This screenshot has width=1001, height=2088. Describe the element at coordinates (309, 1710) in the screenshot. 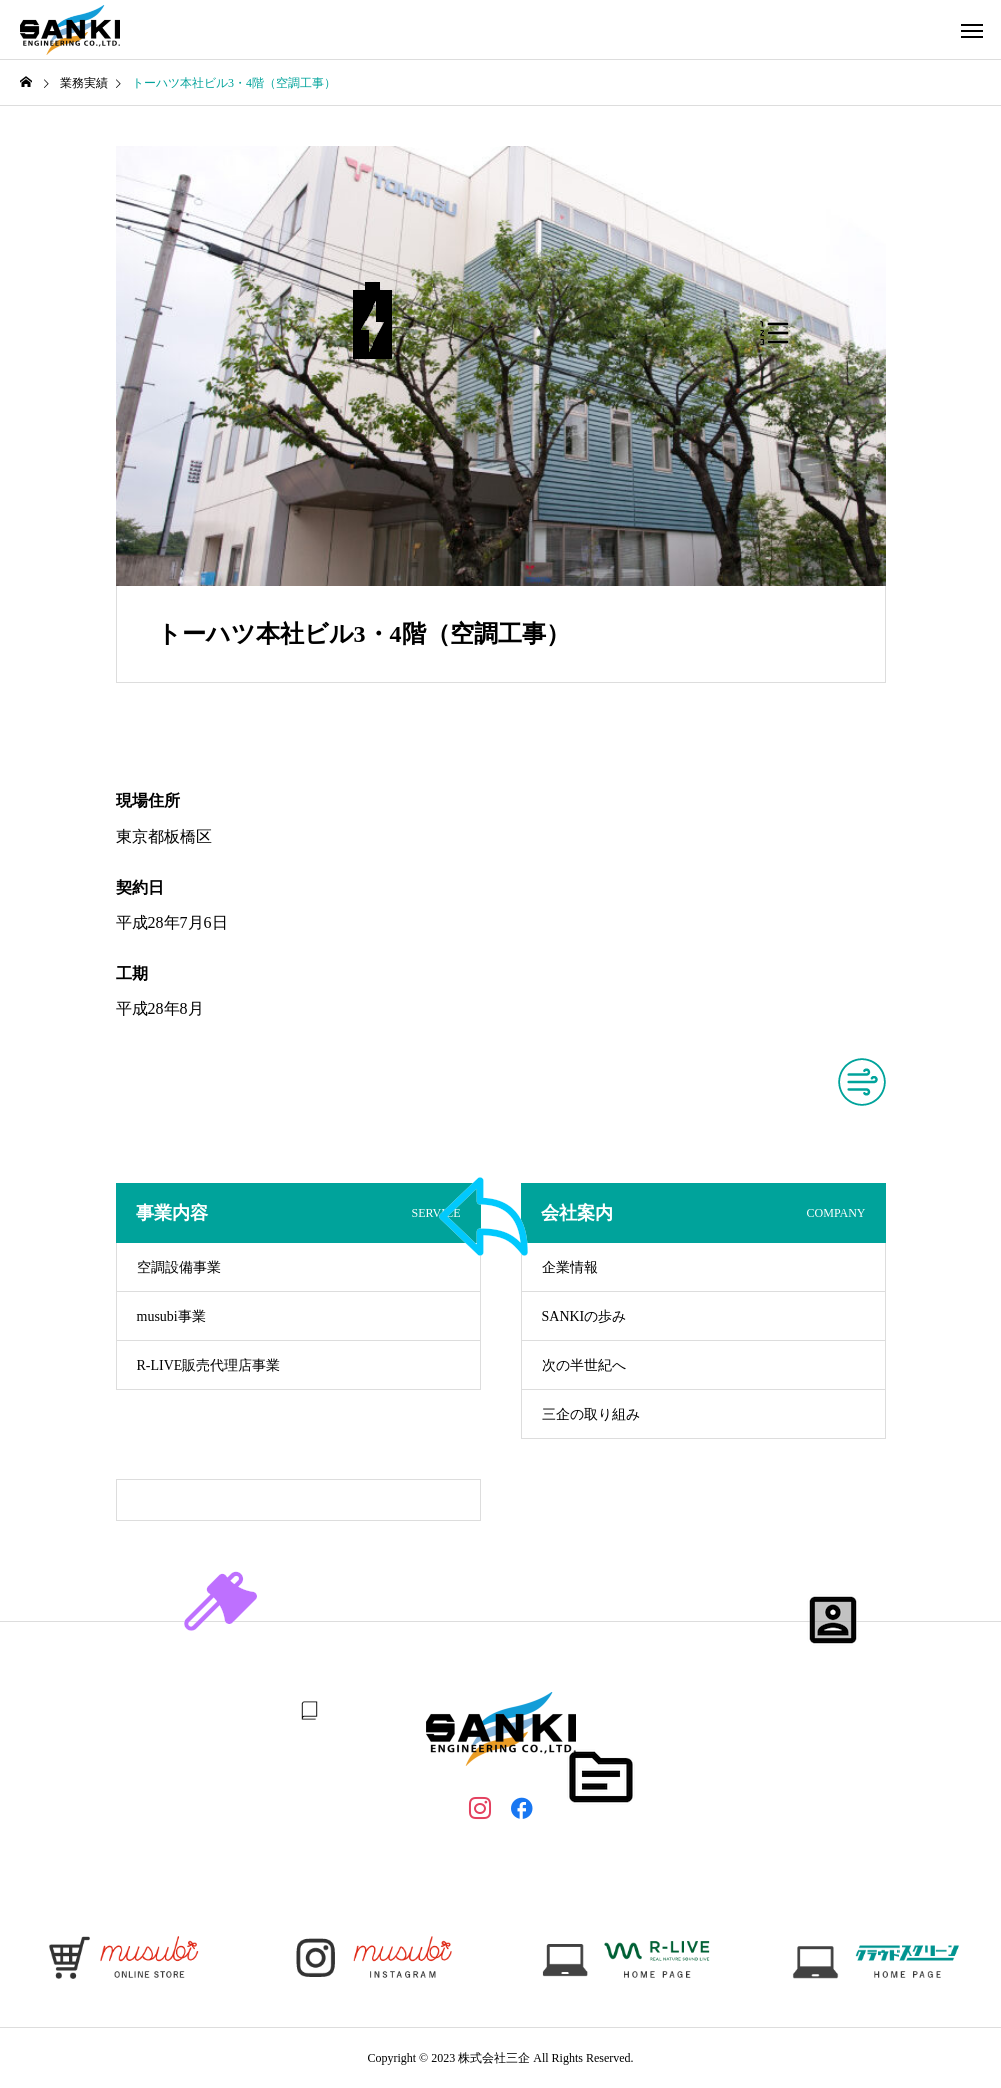

I see `open a book or reading view` at that location.